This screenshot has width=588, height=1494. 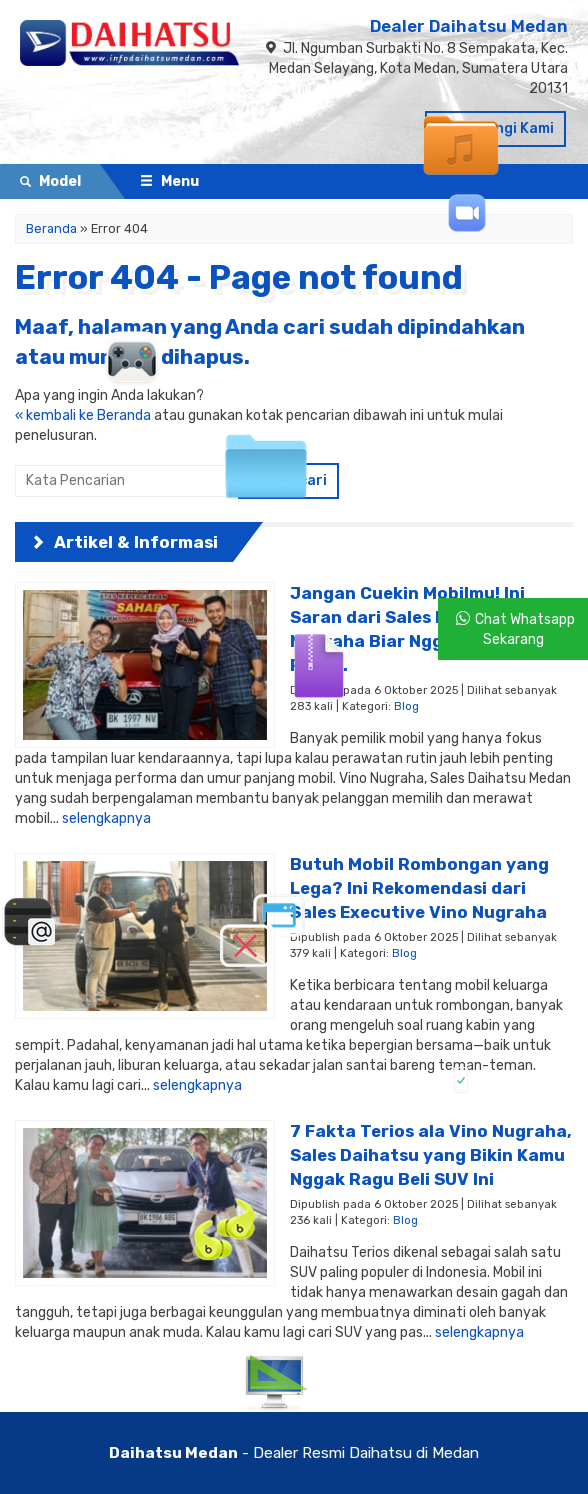 I want to click on beats fit pro earbuds in volt yellow, so click(x=224, y=1230).